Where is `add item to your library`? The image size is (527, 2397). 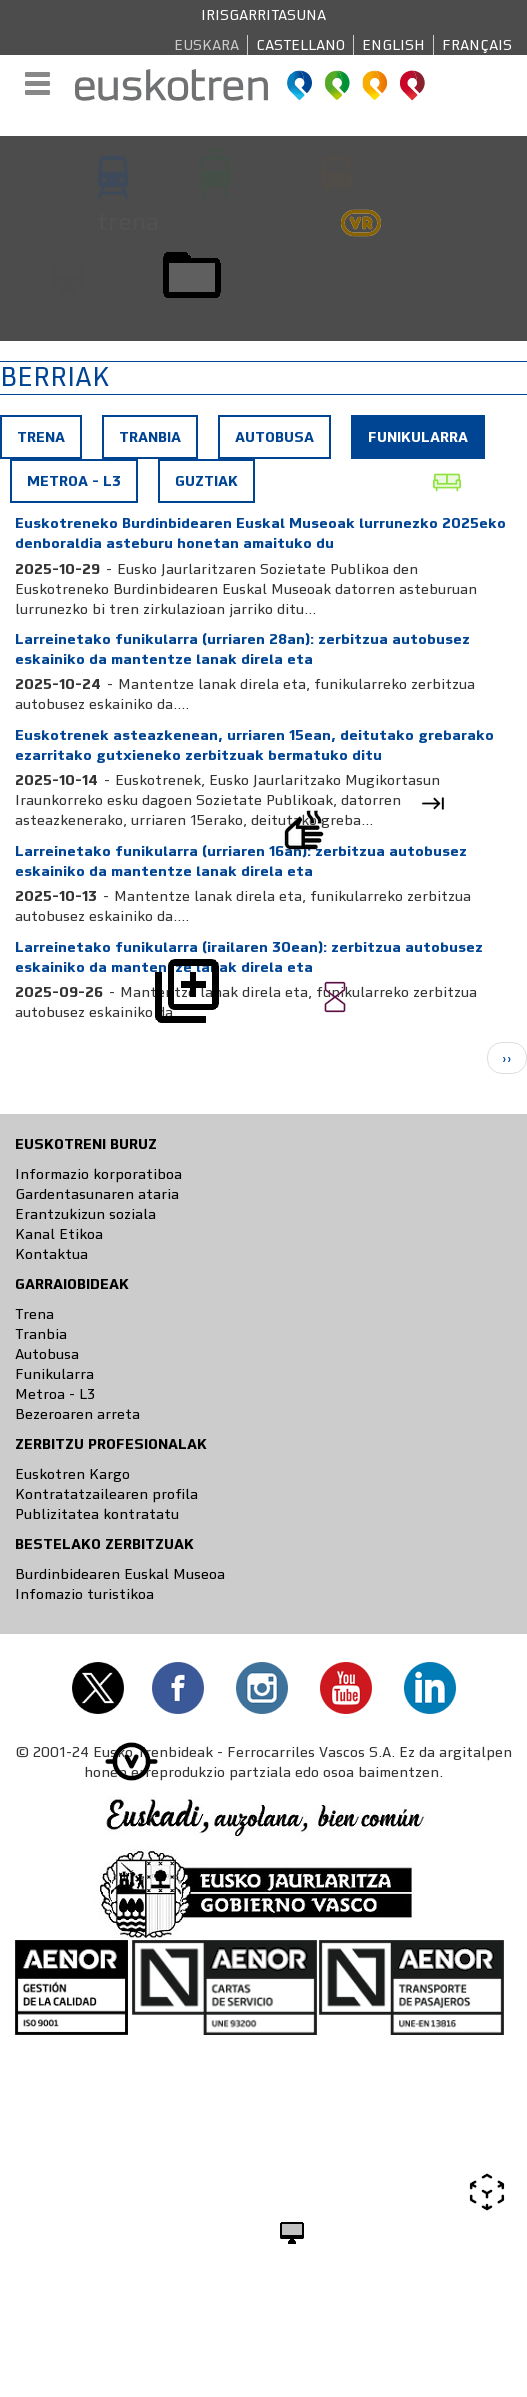 add item to your library is located at coordinates (187, 991).